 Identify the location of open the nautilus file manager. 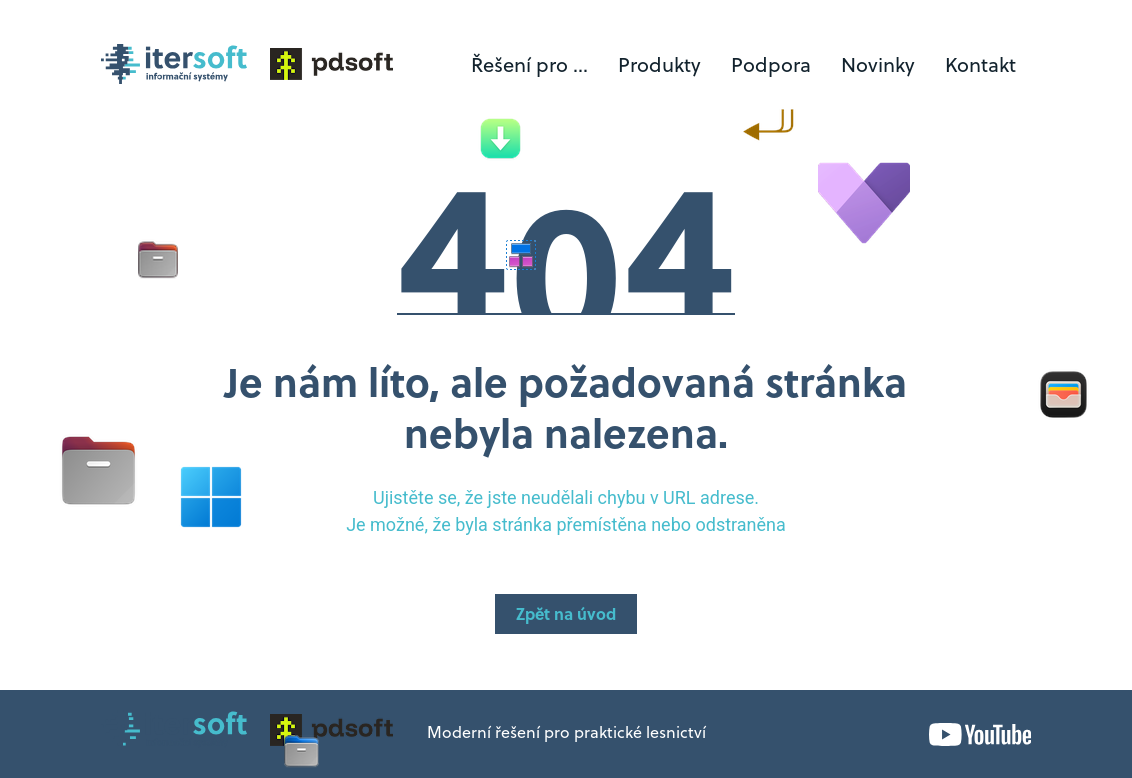
(98, 470).